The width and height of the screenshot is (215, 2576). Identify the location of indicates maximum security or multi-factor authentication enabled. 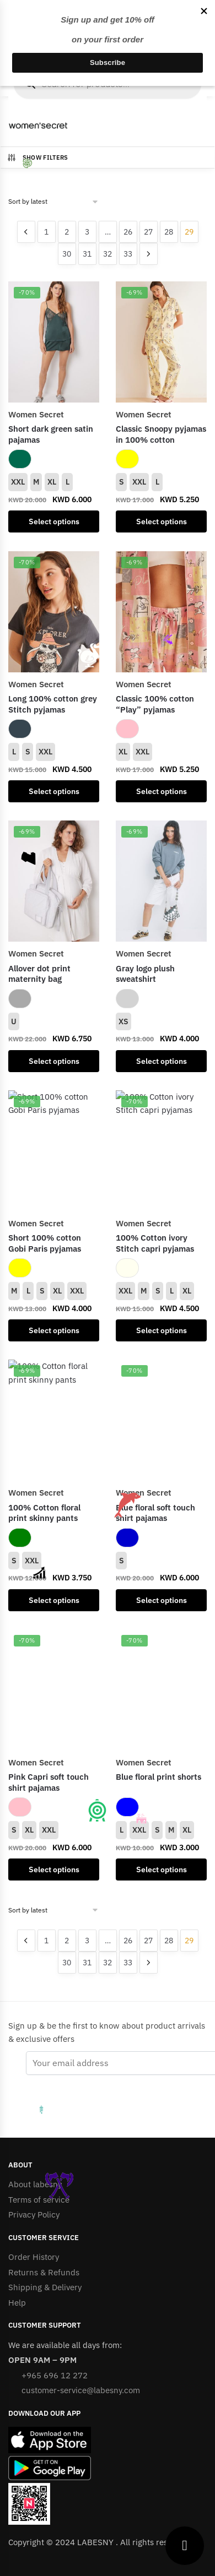
(27, 163).